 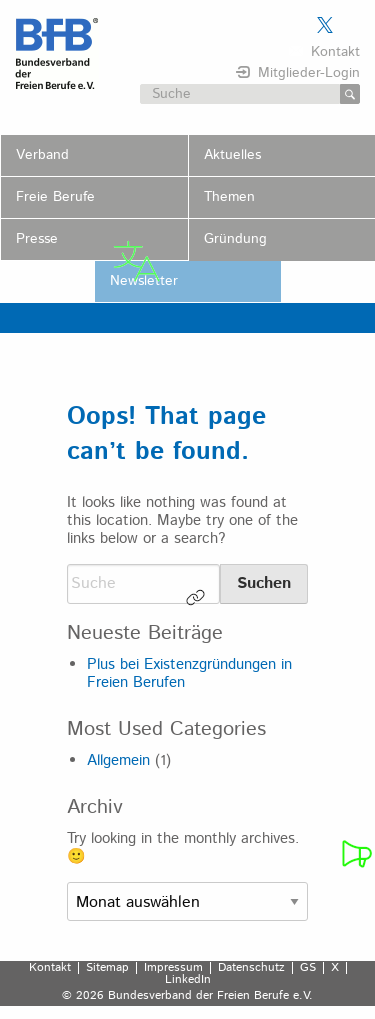 What do you see at coordinates (195, 597) in the screenshot?
I see `copy or share a link` at bounding box center [195, 597].